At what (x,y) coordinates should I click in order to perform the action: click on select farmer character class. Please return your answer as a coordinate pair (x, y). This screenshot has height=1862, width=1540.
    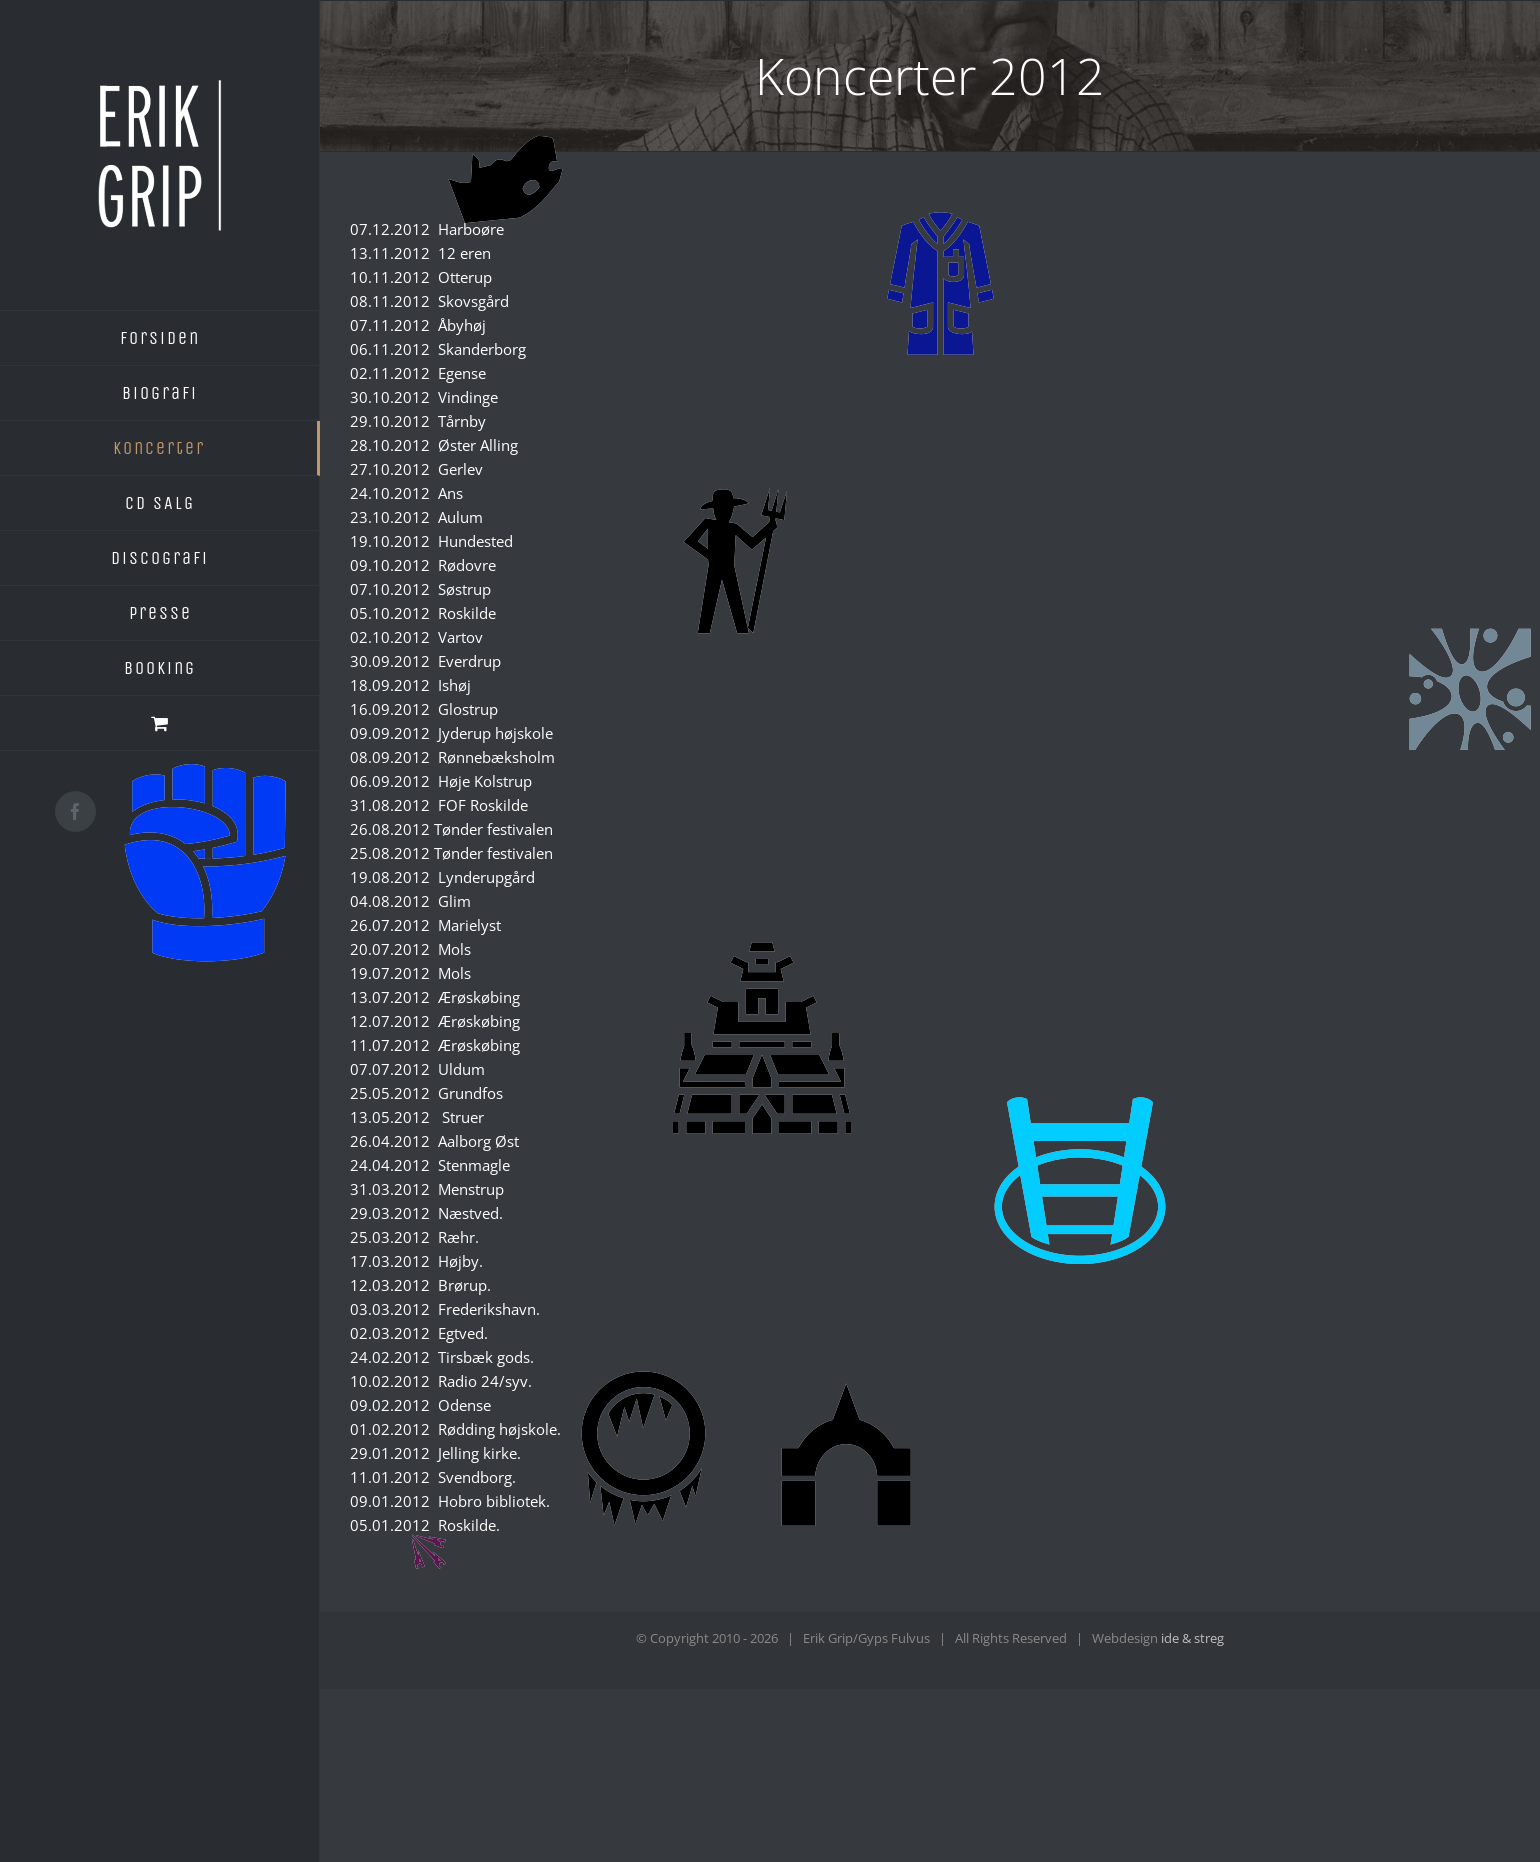
    Looking at the image, I should click on (731, 561).